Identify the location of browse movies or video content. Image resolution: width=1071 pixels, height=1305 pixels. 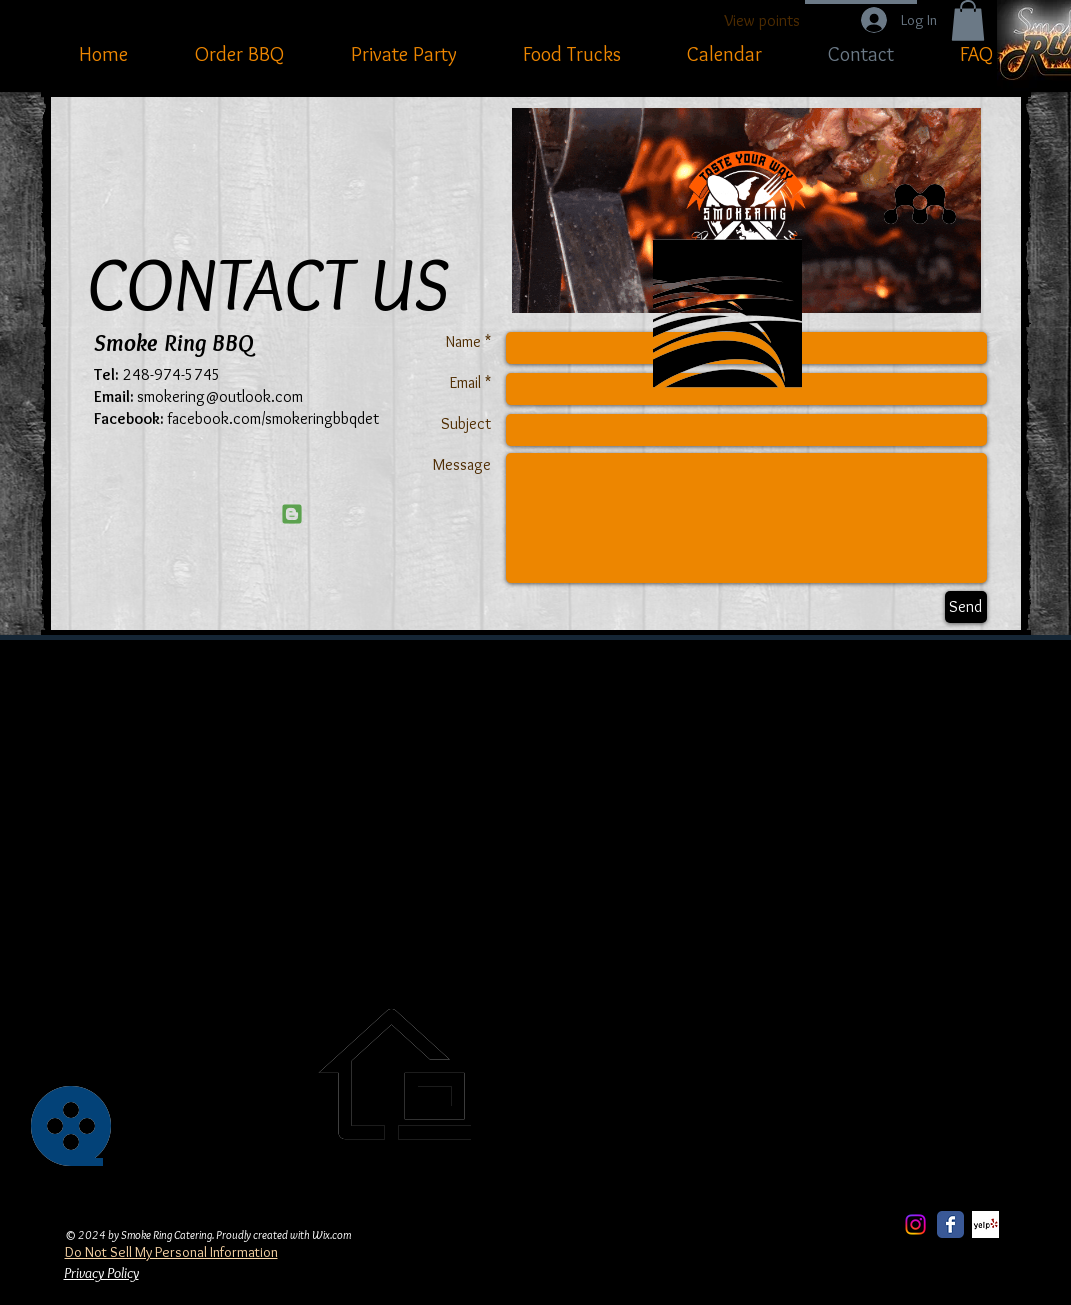
(71, 1126).